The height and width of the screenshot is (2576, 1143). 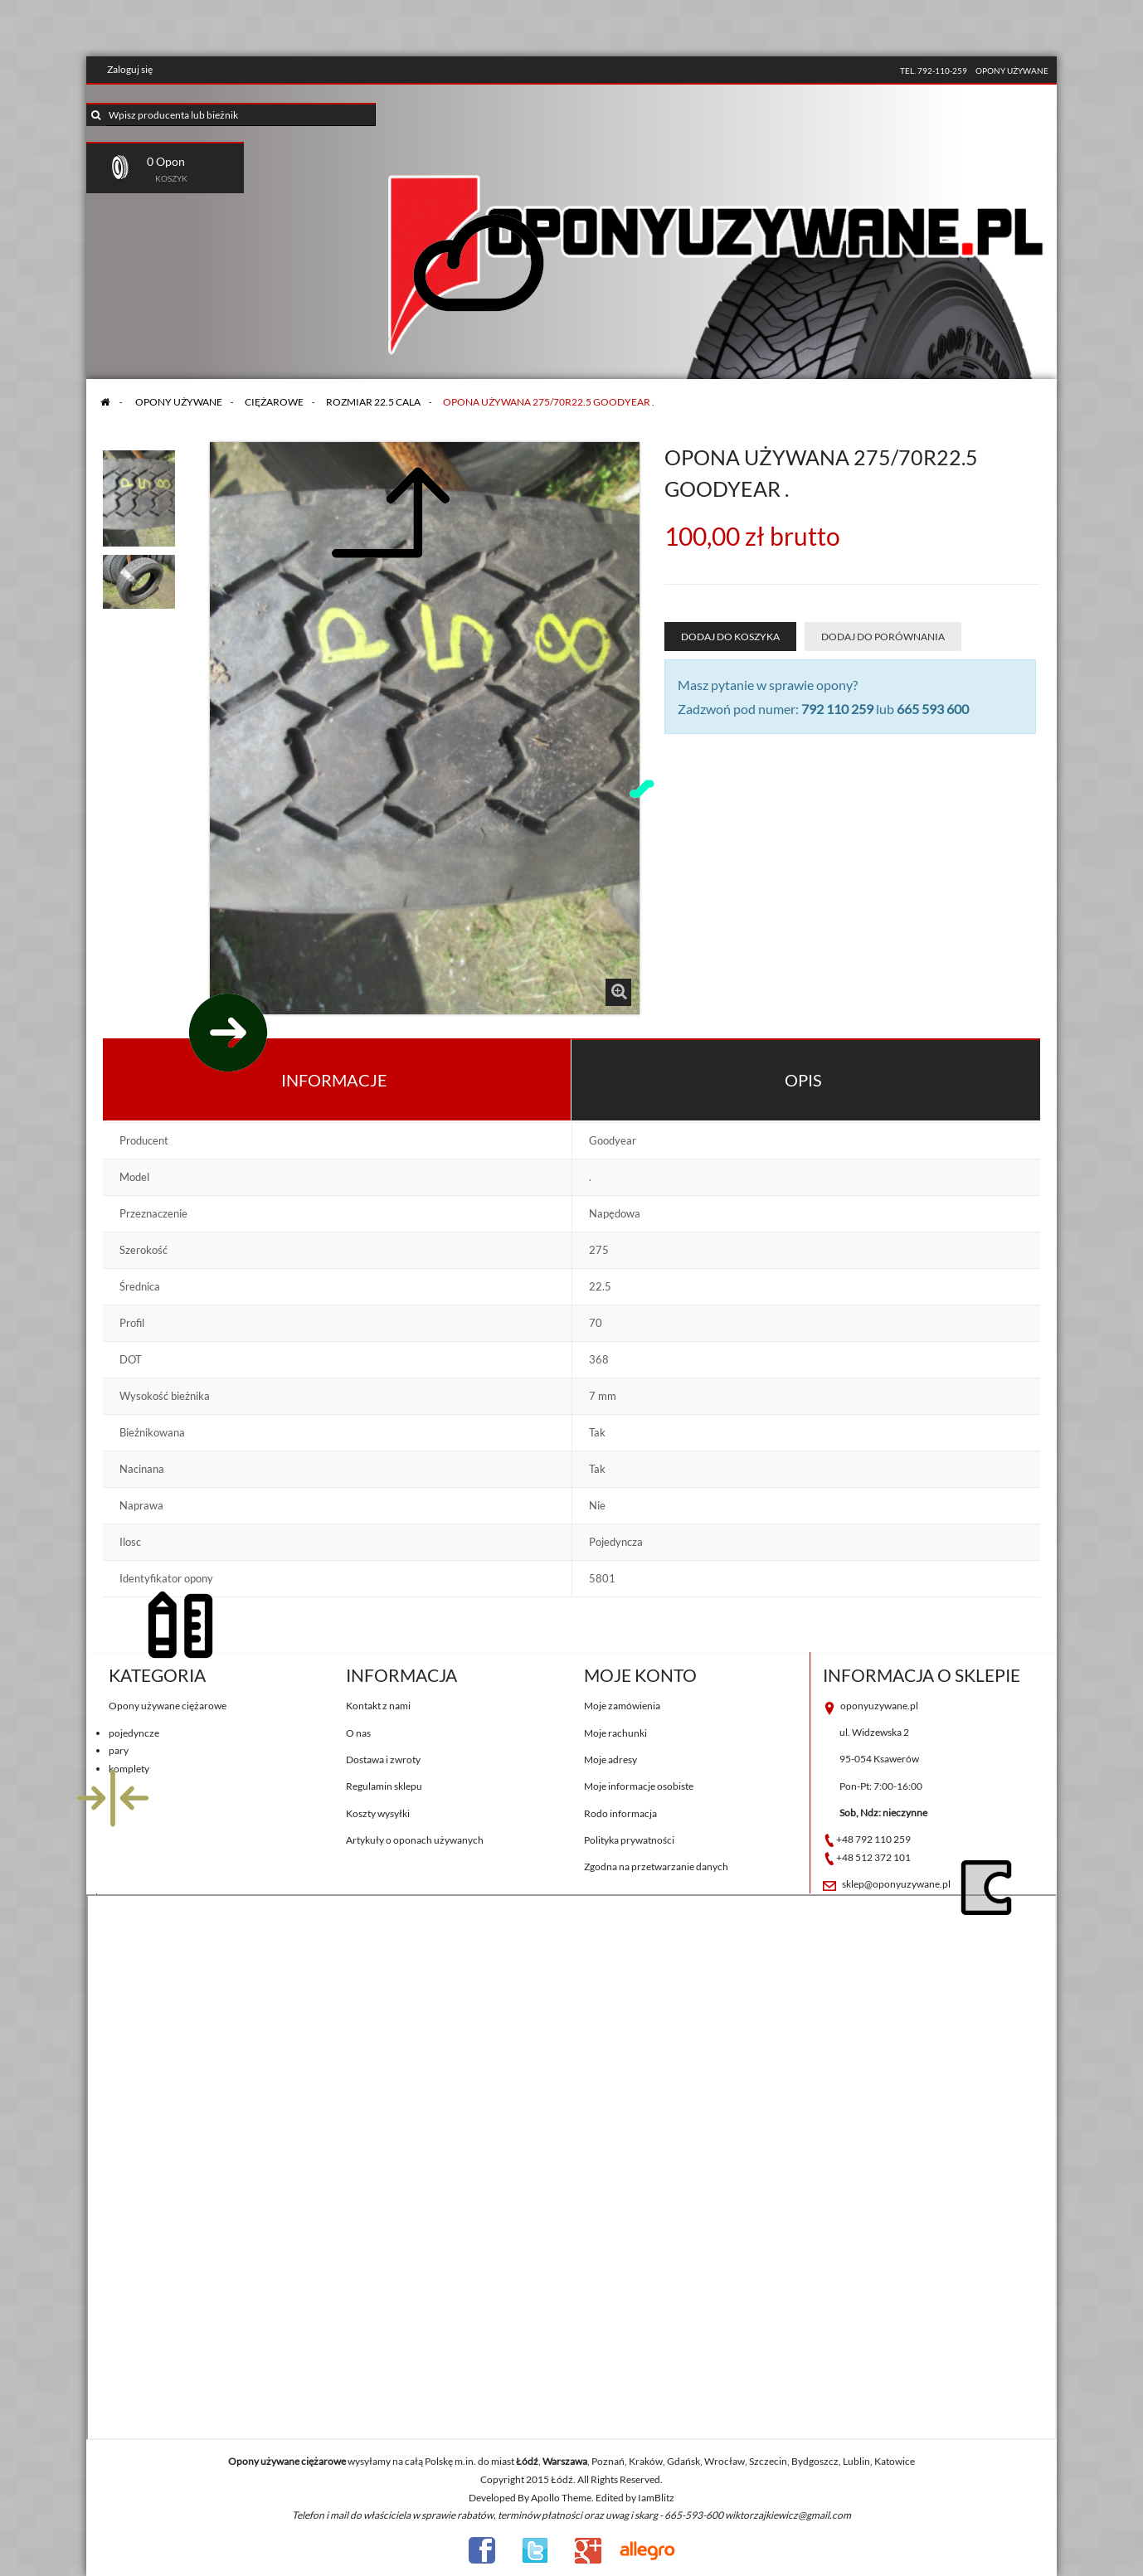 I want to click on collapse or minimize horizontal content, so click(x=113, y=1798).